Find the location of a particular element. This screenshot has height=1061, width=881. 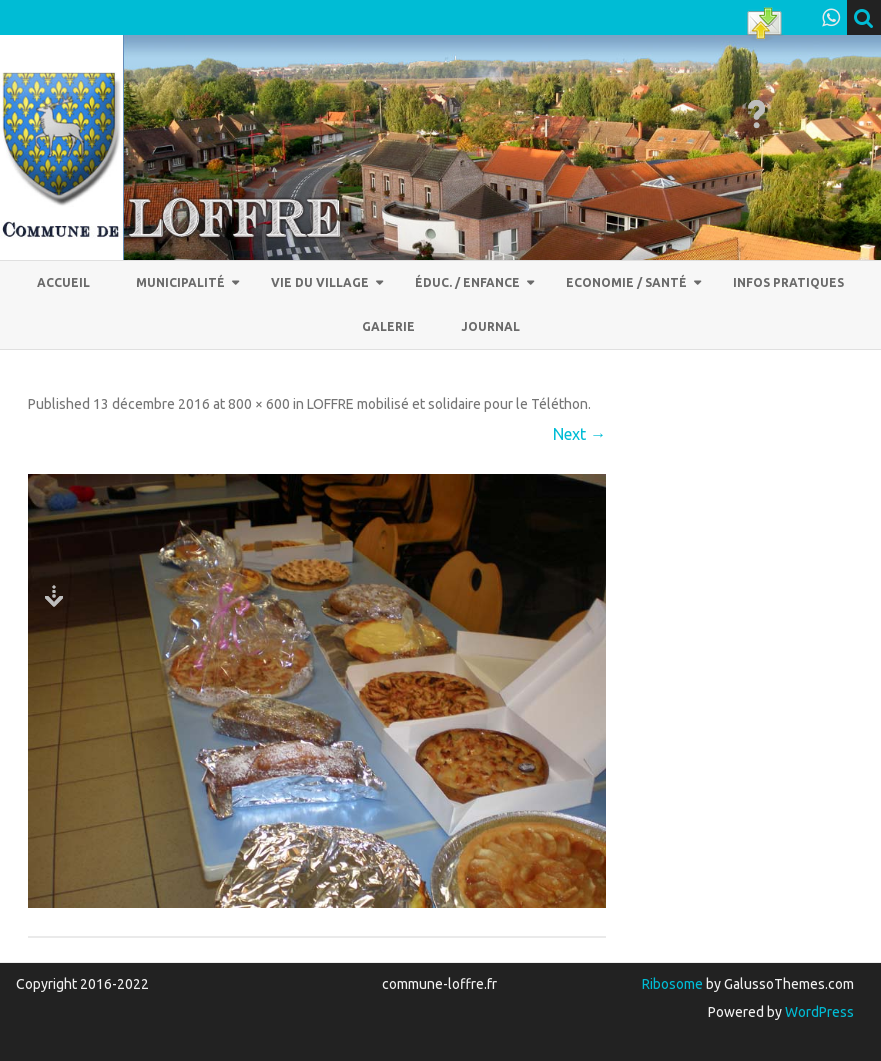

open downloads folder is located at coordinates (54, 596).